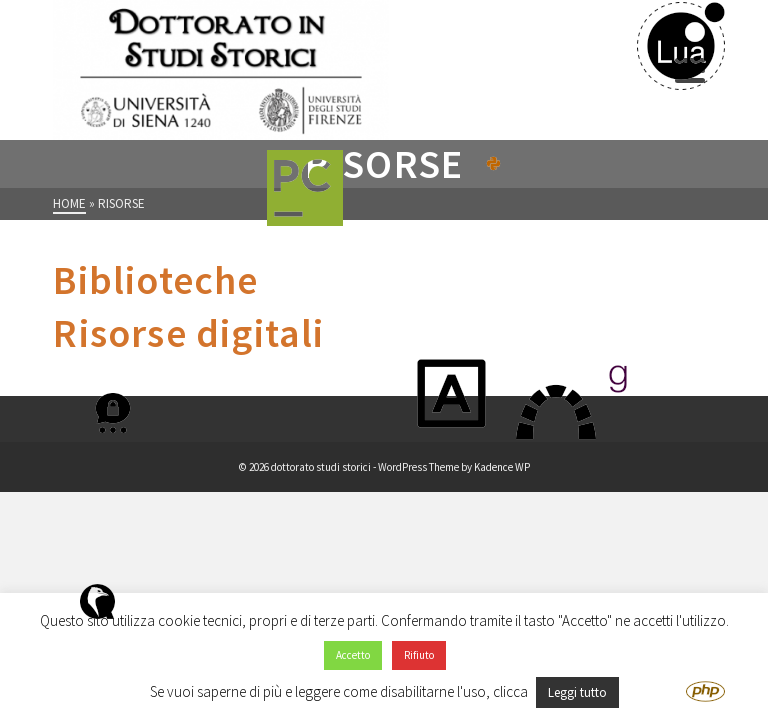 Image resolution: width=768 pixels, height=720 pixels. What do you see at coordinates (97, 601) in the screenshot?
I see `QEMU virtualization software logo` at bounding box center [97, 601].